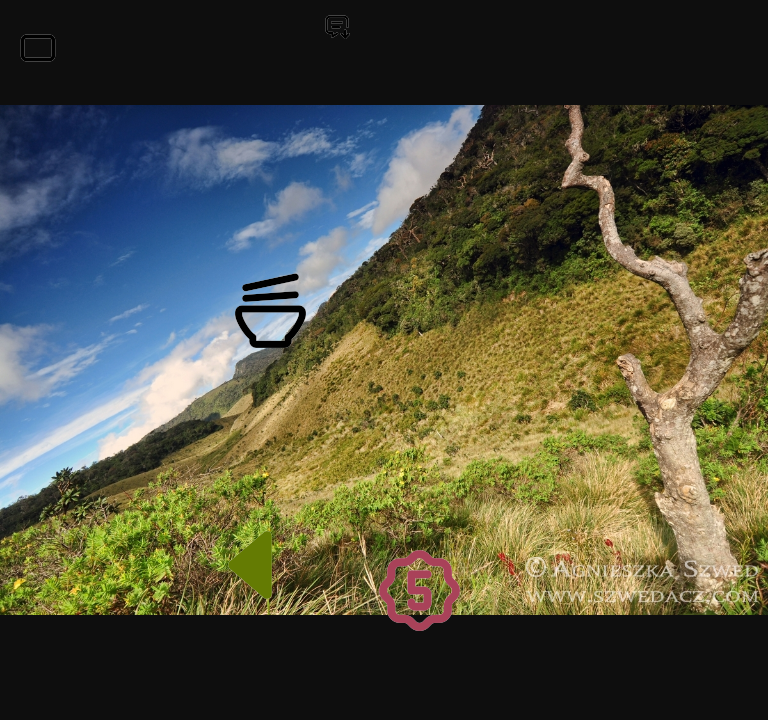 This screenshot has width=768, height=720. Describe the element at coordinates (337, 26) in the screenshot. I see `download message or conversation` at that location.